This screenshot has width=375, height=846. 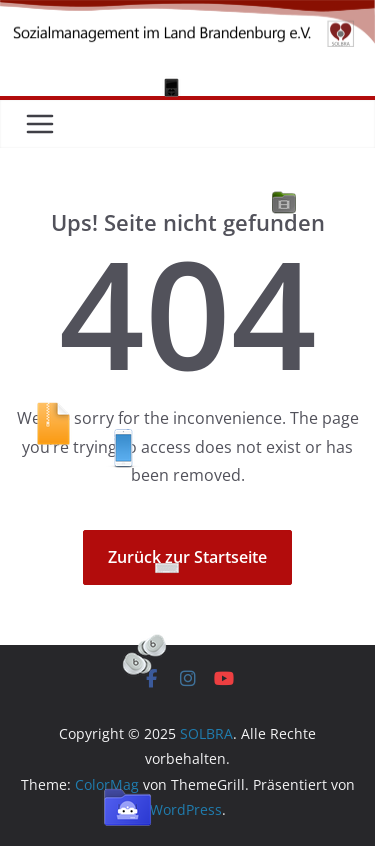 What do you see at coordinates (167, 568) in the screenshot?
I see `connect a wireless bluetooth keyboard` at bounding box center [167, 568].